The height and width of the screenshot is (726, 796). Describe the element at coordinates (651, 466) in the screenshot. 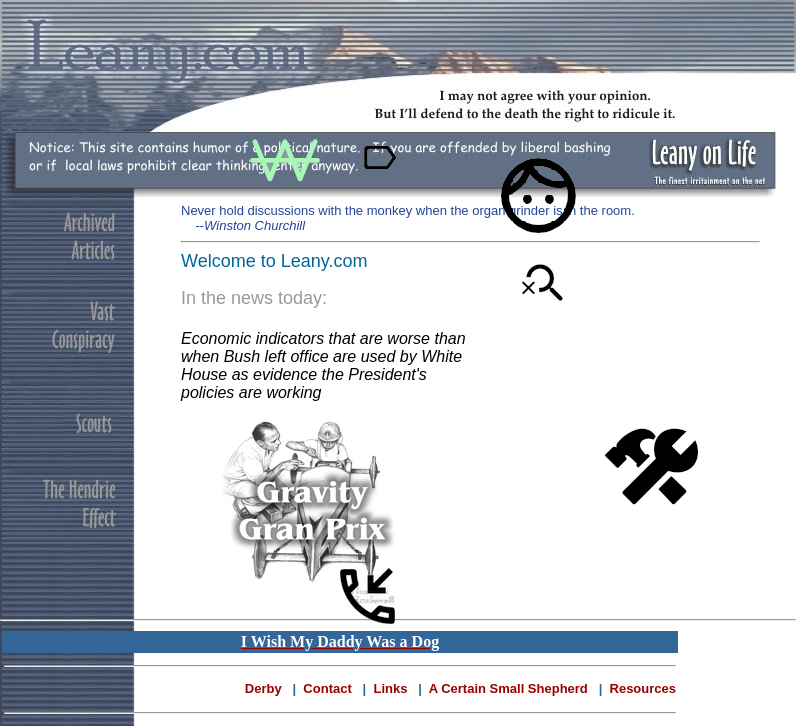

I see `access settings or configuration options` at that location.